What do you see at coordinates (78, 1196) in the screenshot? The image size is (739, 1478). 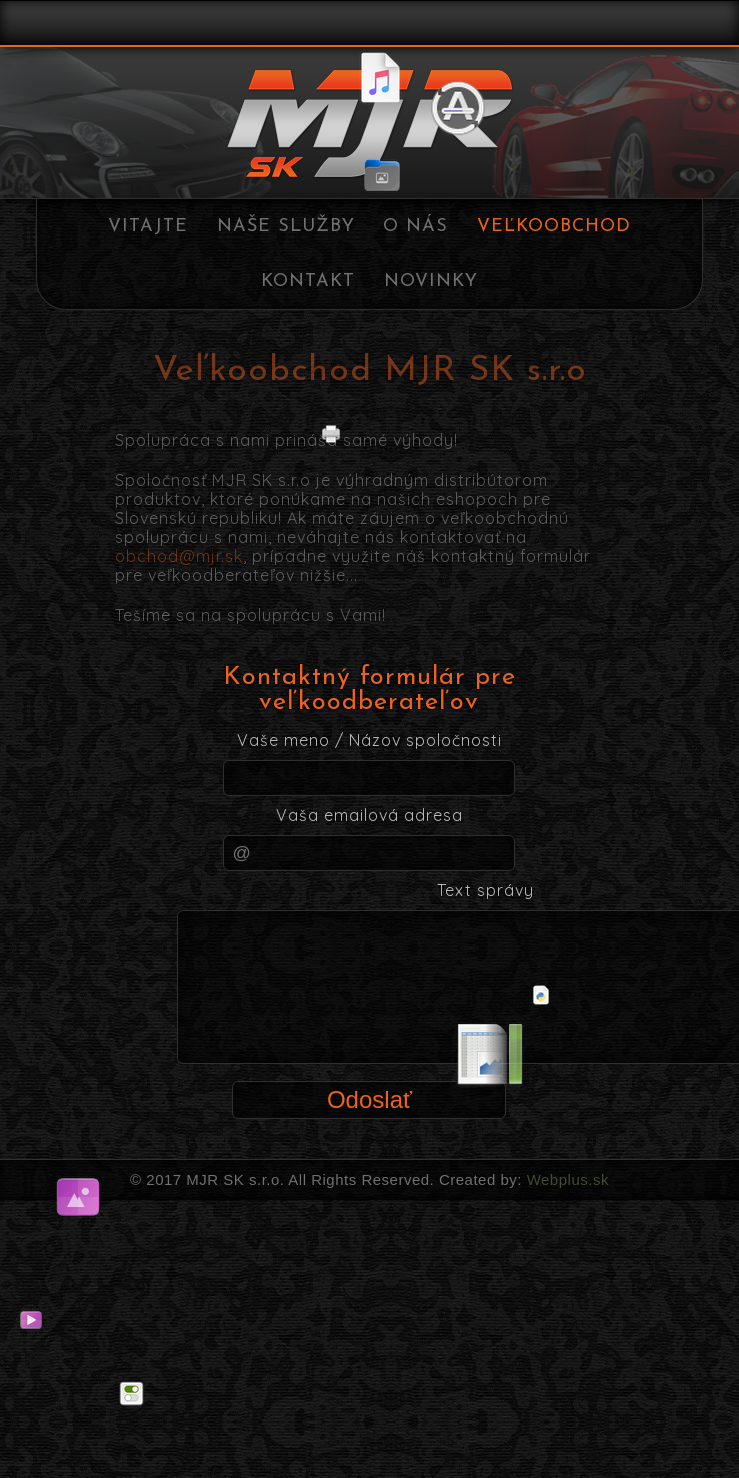 I see `open an image file` at bounding box center [78, 1196].